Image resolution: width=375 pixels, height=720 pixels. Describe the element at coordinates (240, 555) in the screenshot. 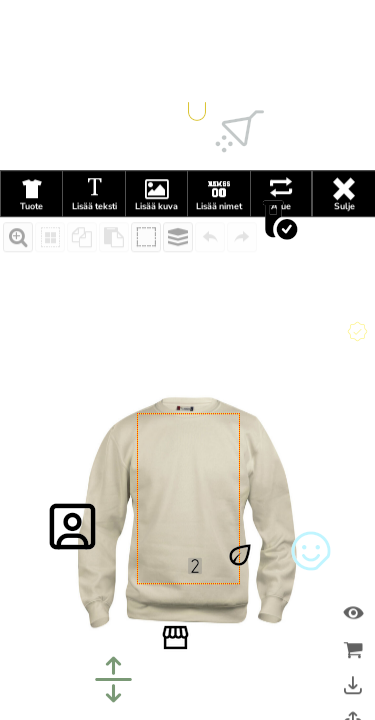

I see `enable eco-friendly or power-saving mode` at that location.